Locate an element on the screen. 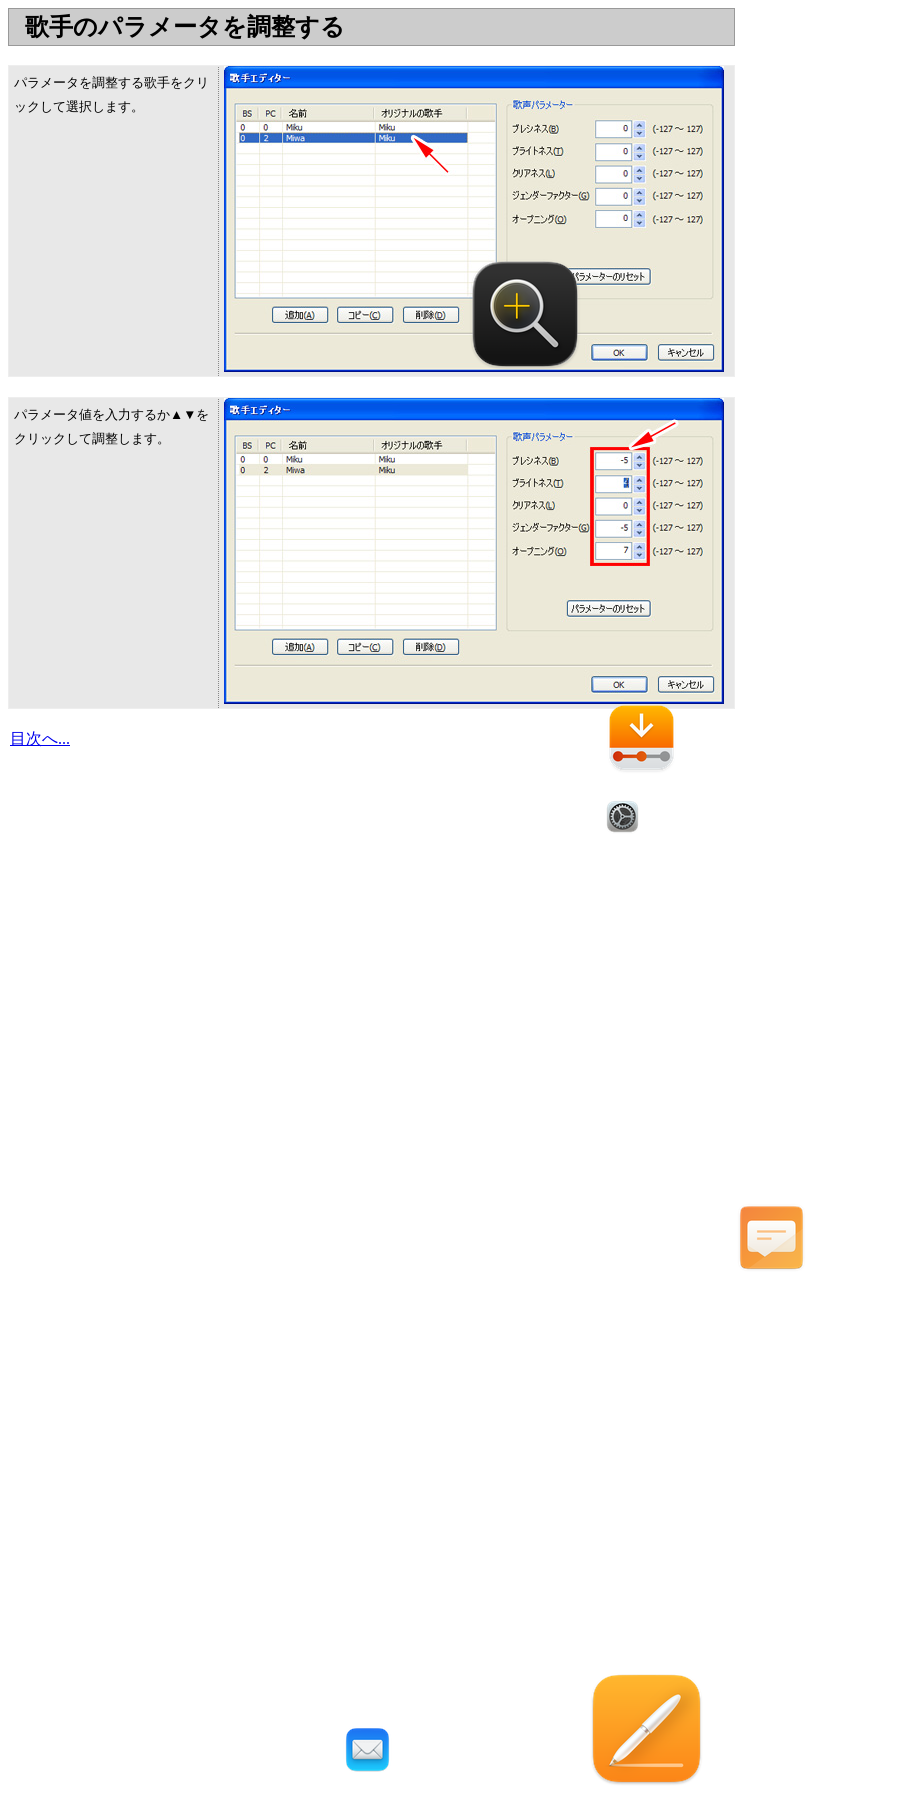 The image size is (900, 1818). open the magnifier accessibility app is located at coordinates (525, 314).